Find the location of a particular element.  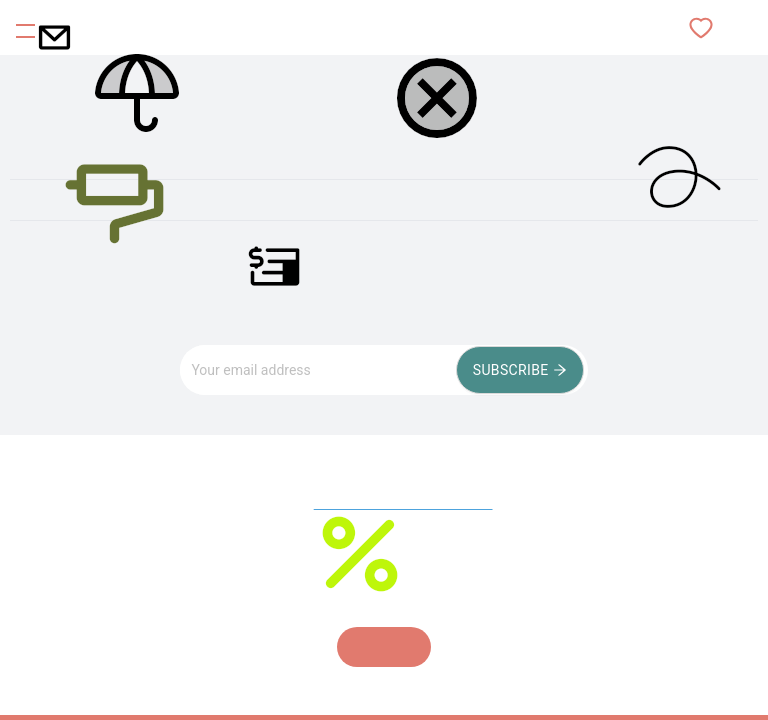

view weather protection or rain forecast is located at coordinates (137, 93).